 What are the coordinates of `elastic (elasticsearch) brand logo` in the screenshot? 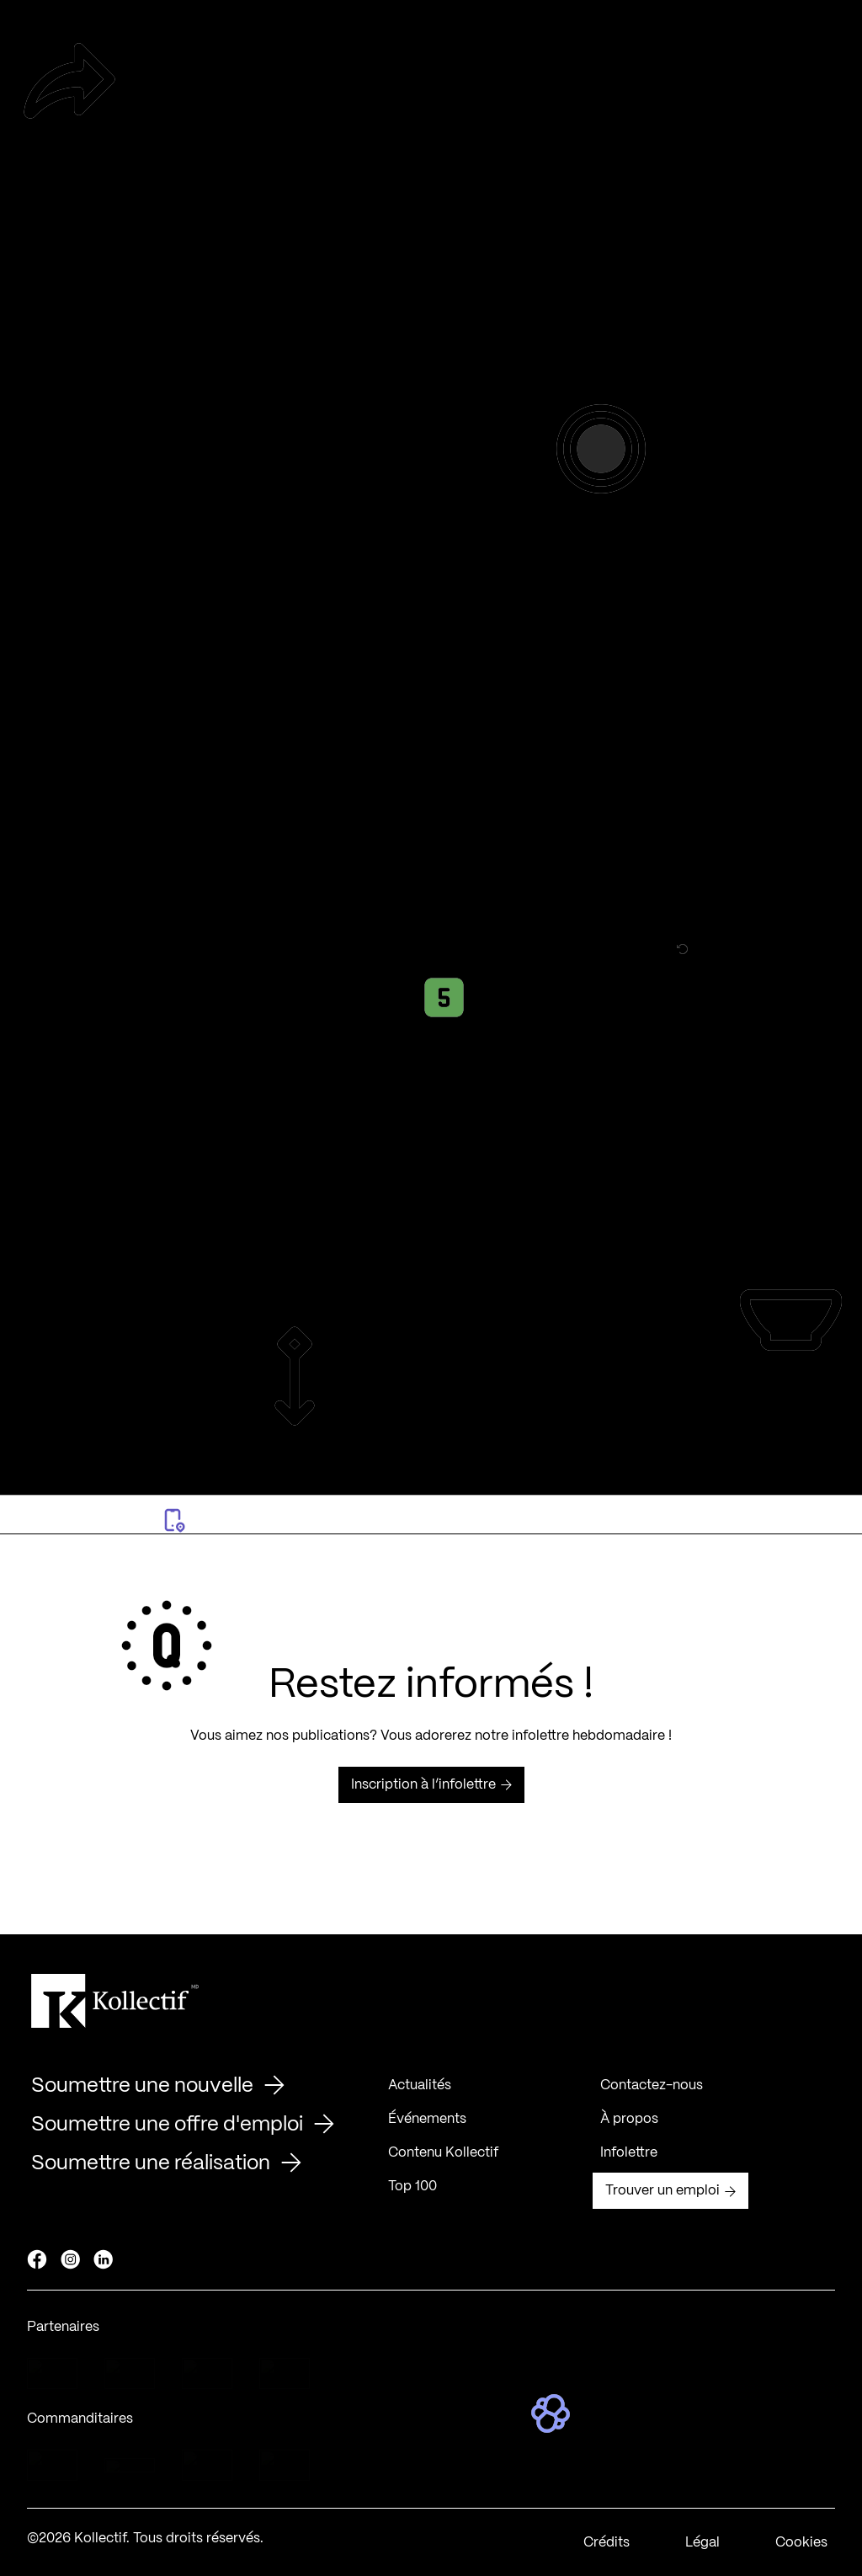 It's located at (551, 2413).